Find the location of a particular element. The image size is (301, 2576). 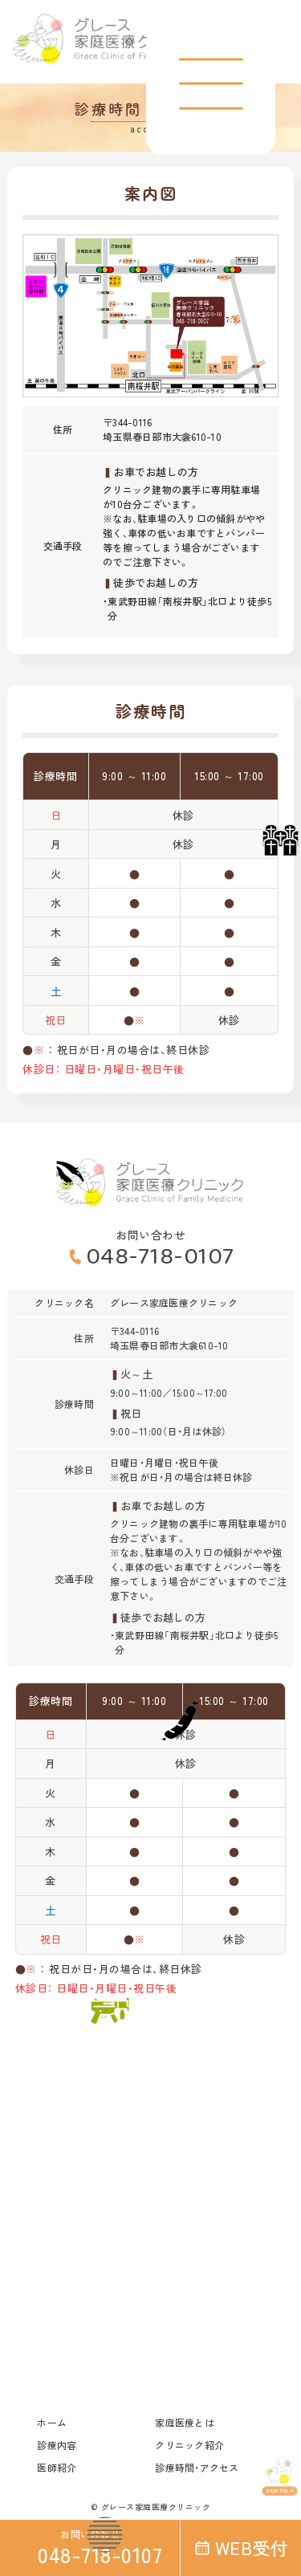

represents a holographic or 3D display element is located at coordinates (104, 2534).